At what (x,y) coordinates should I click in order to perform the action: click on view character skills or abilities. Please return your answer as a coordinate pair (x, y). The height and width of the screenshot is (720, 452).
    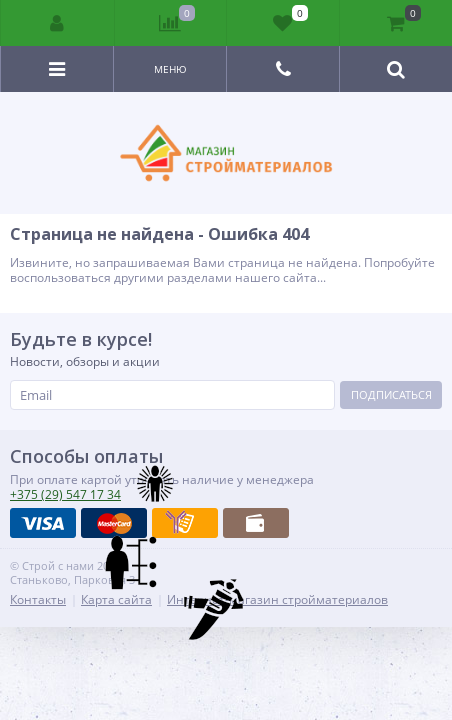
    Looking at the image, I should click on (132, 562).